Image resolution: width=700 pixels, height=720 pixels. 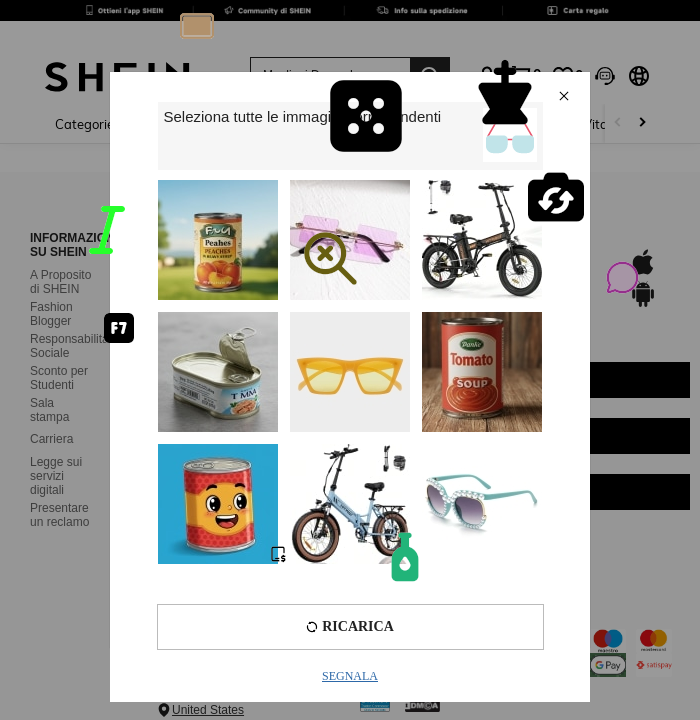 What do you see at coordinates (505, 94) in the screenshot?
I see `chess king piece indicator` at bounding box center [505, 94].